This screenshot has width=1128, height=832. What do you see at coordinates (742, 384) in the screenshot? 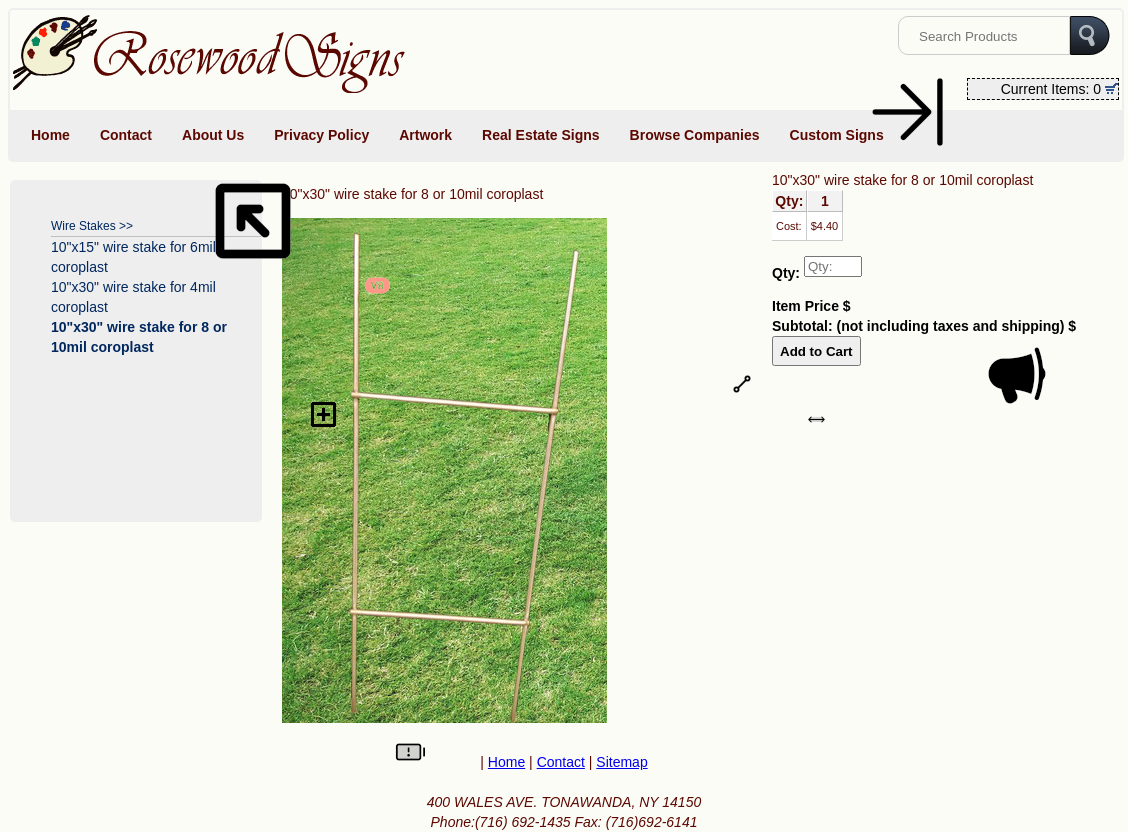
I see `draw a line between two points` at bounding box center [742, 384].